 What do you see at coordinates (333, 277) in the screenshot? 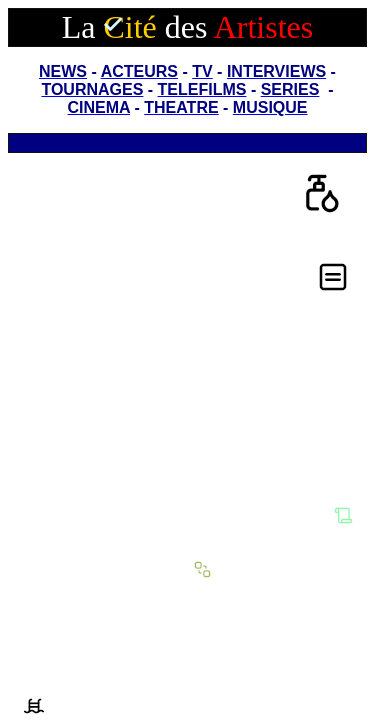
I see `indicates equality or comparison function` at bounding box center [333, 277].